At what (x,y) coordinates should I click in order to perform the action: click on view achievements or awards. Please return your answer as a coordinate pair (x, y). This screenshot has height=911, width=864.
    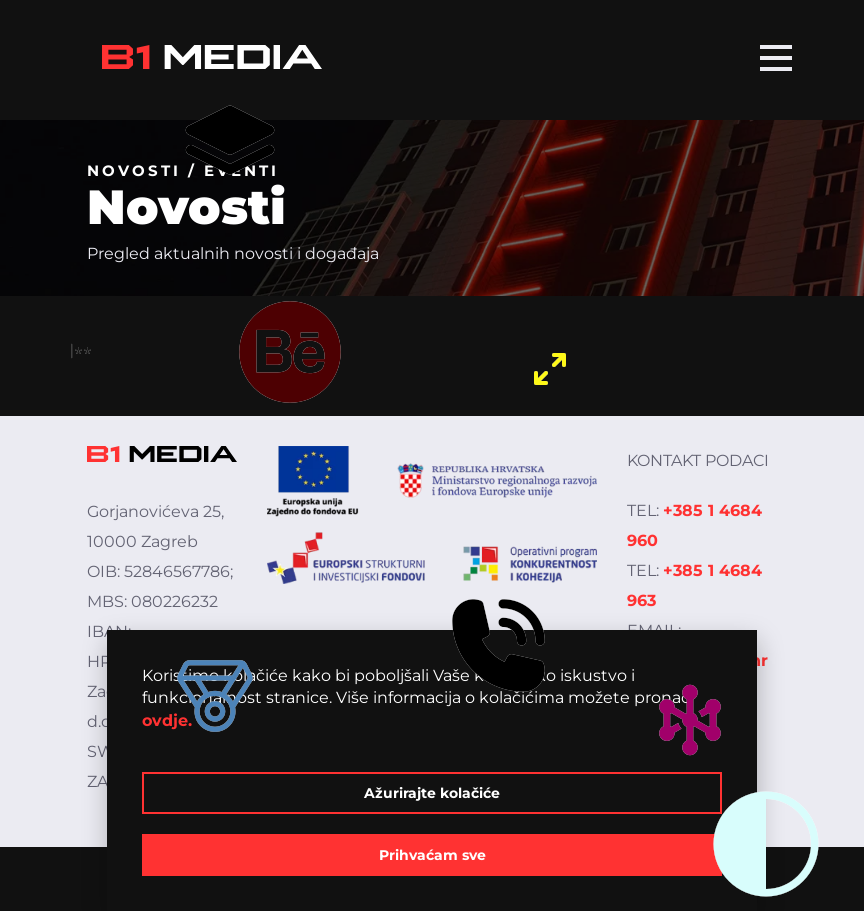
    Looking at the image, I should click on (215, 696).